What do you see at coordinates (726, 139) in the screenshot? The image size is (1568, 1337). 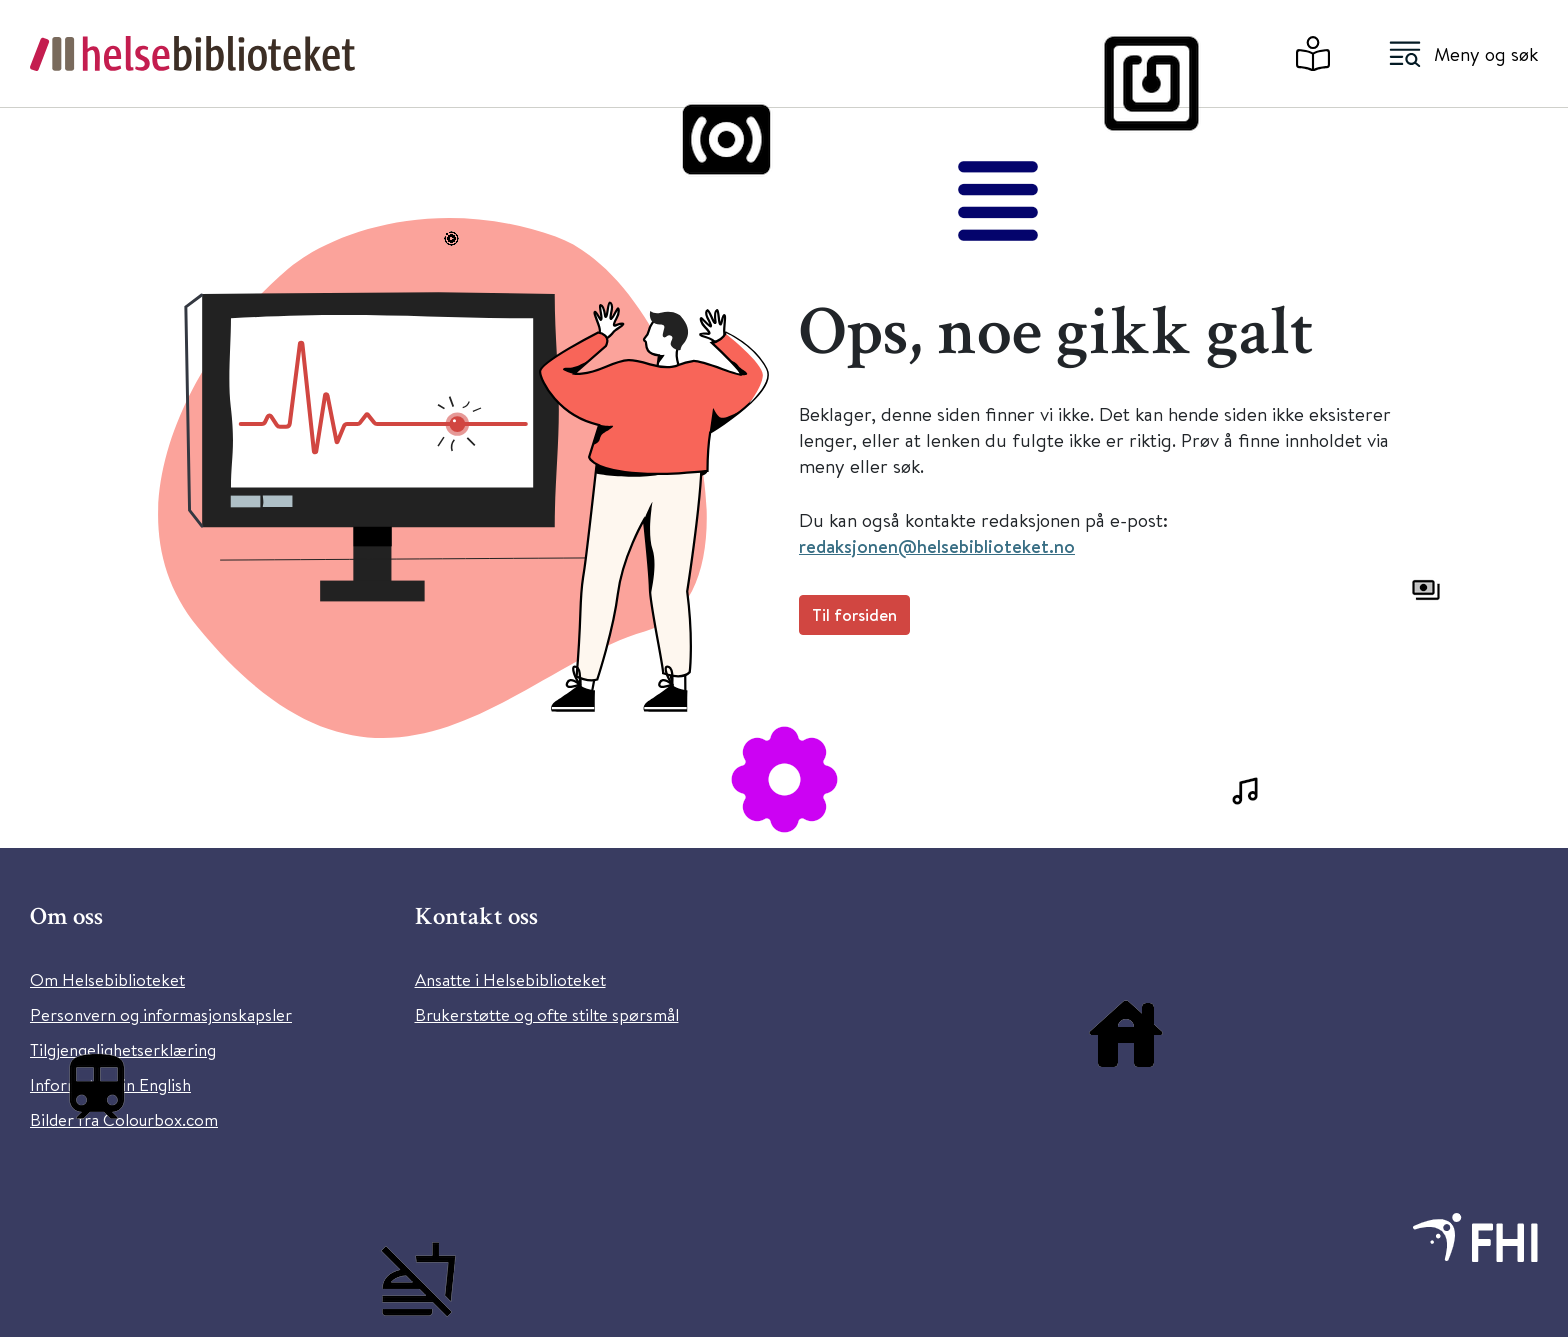 I see `enable surround sound audio output` at bounding box center [726, 139].